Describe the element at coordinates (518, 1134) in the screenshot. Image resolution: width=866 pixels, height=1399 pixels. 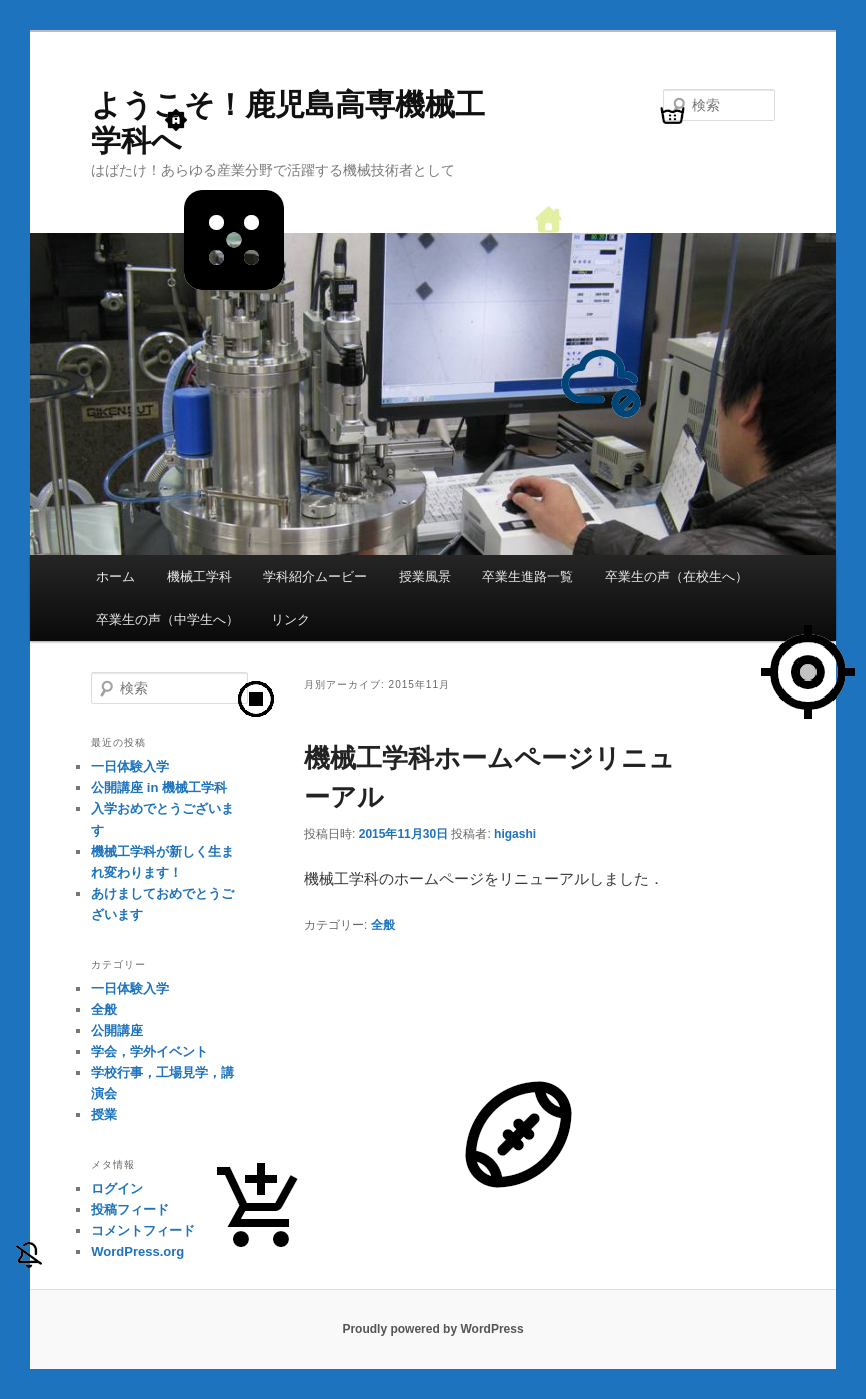
I see `access american football content or scores` at that location.